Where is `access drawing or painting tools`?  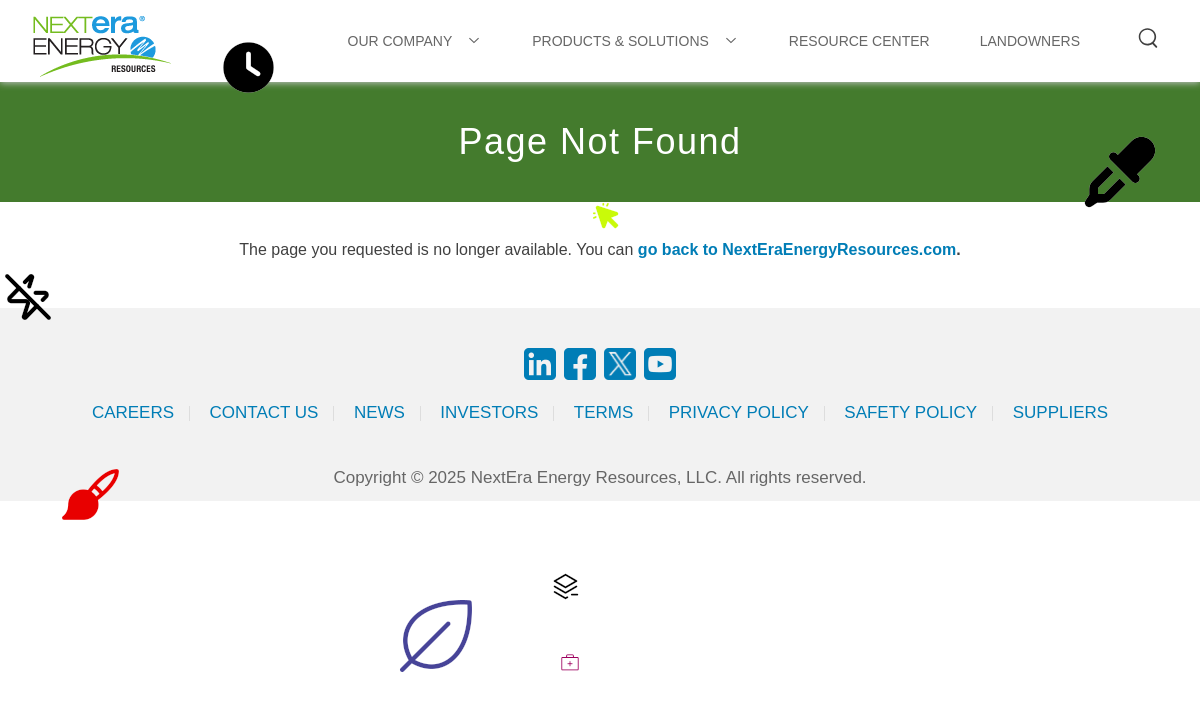 access drawing or painting tools is located at coordinates (92, 495).